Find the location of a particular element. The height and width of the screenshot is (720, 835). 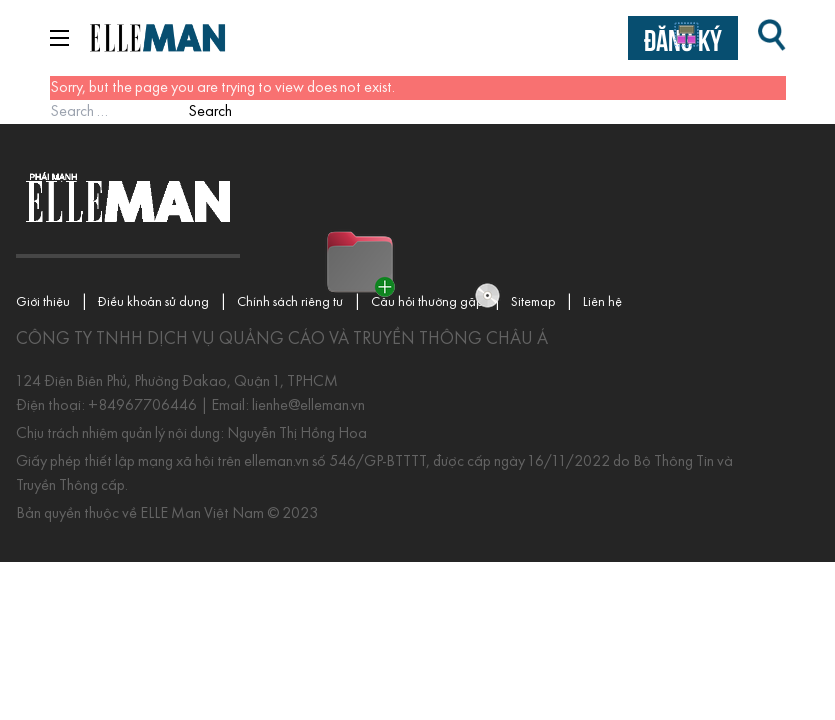

create a new folder is located at coordinates (360, 262).